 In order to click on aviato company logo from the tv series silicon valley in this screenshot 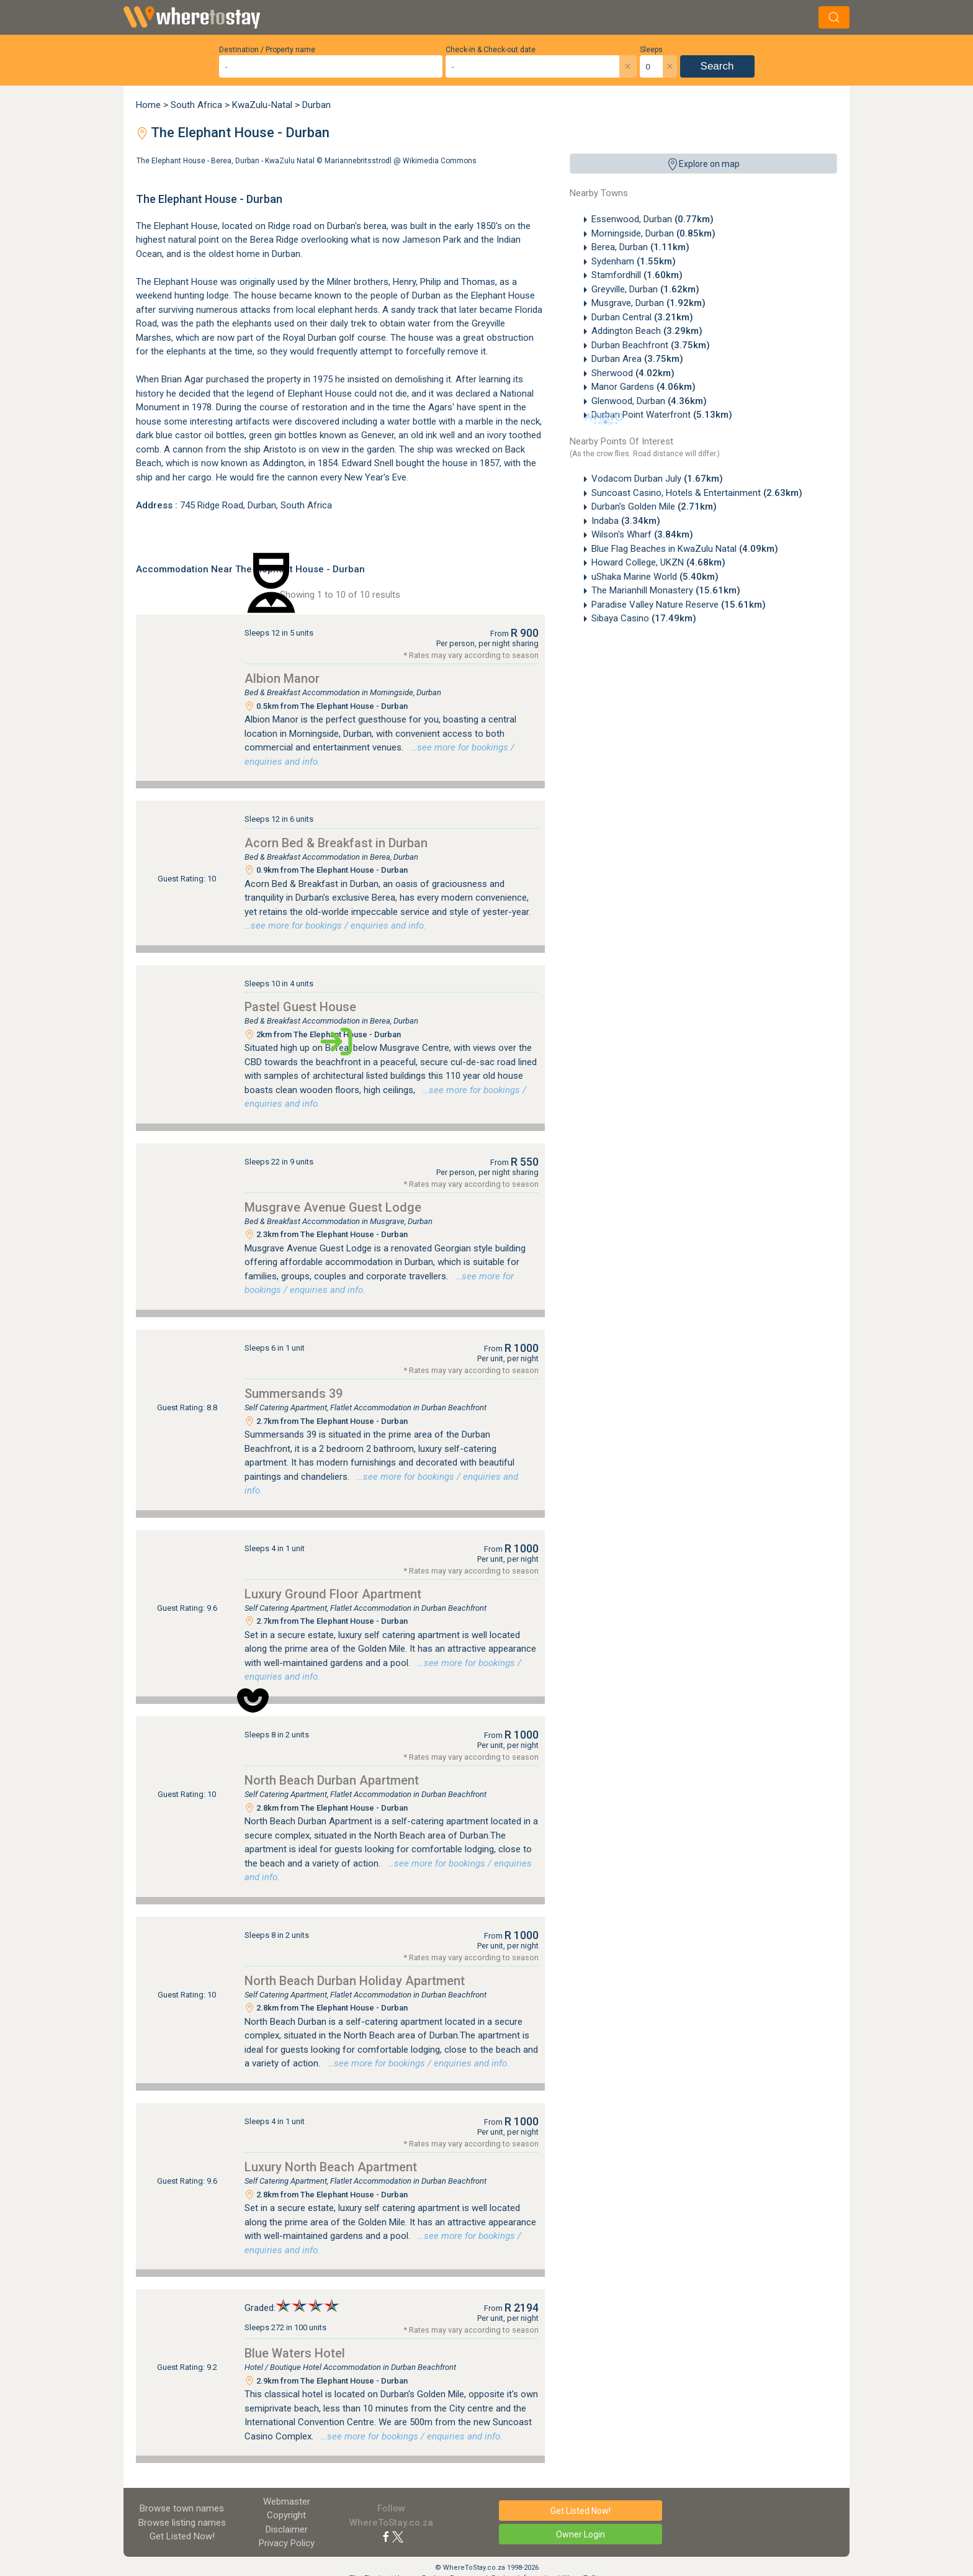, I will do `click(604, 419)`.